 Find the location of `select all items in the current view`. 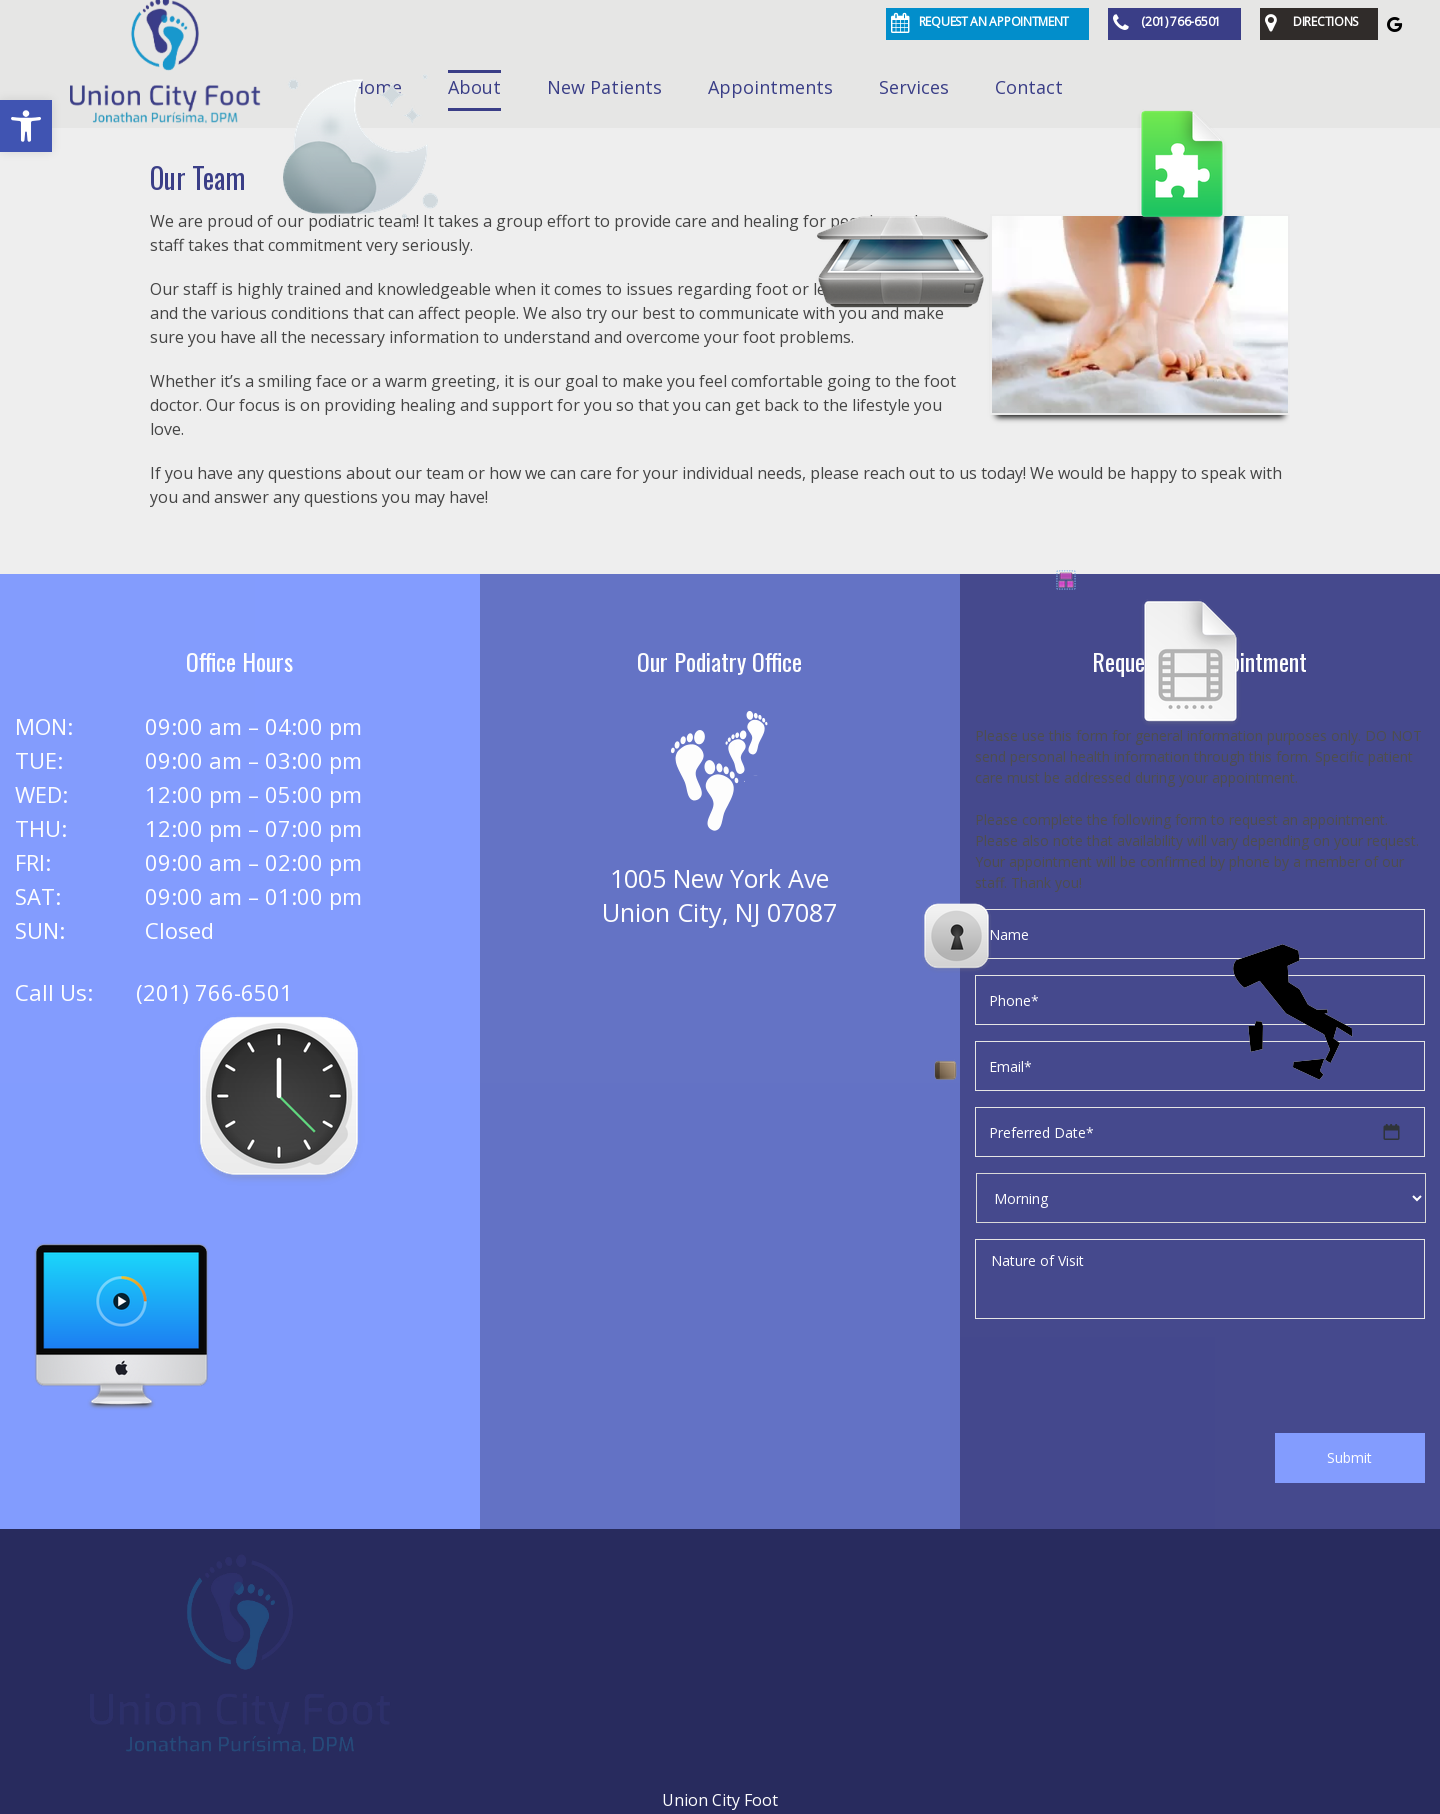

select all items in the current view is located at coordinates (1066, 580).